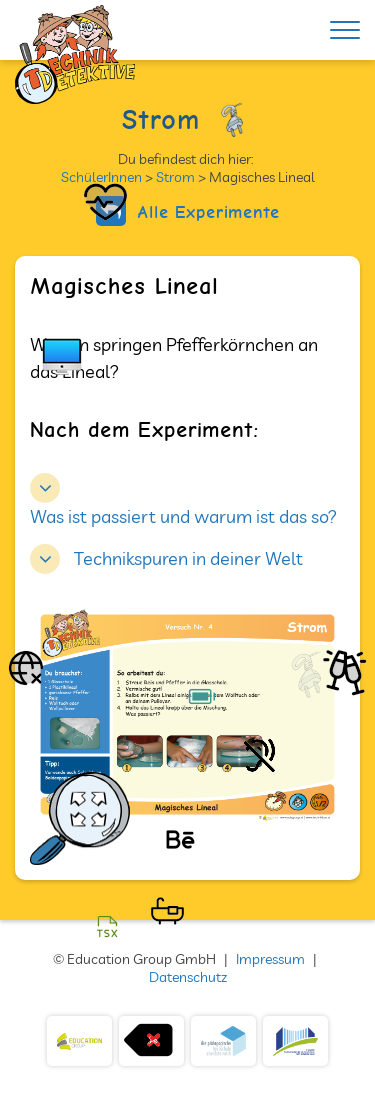 The height and width of the screenshot is (1096, 375). I want to click on indicates hearing assistance is disabled, so click(260, 755).